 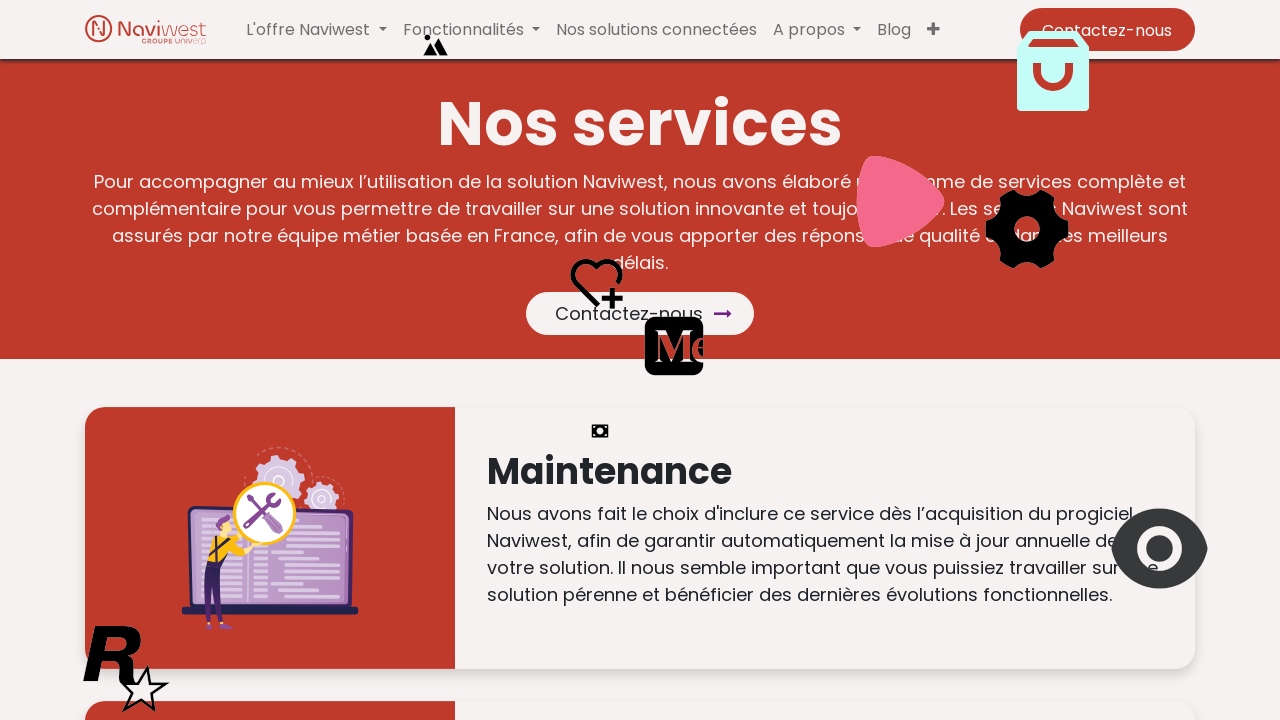 I want to click on view your shopping bag, so click(x=1053, y=71).